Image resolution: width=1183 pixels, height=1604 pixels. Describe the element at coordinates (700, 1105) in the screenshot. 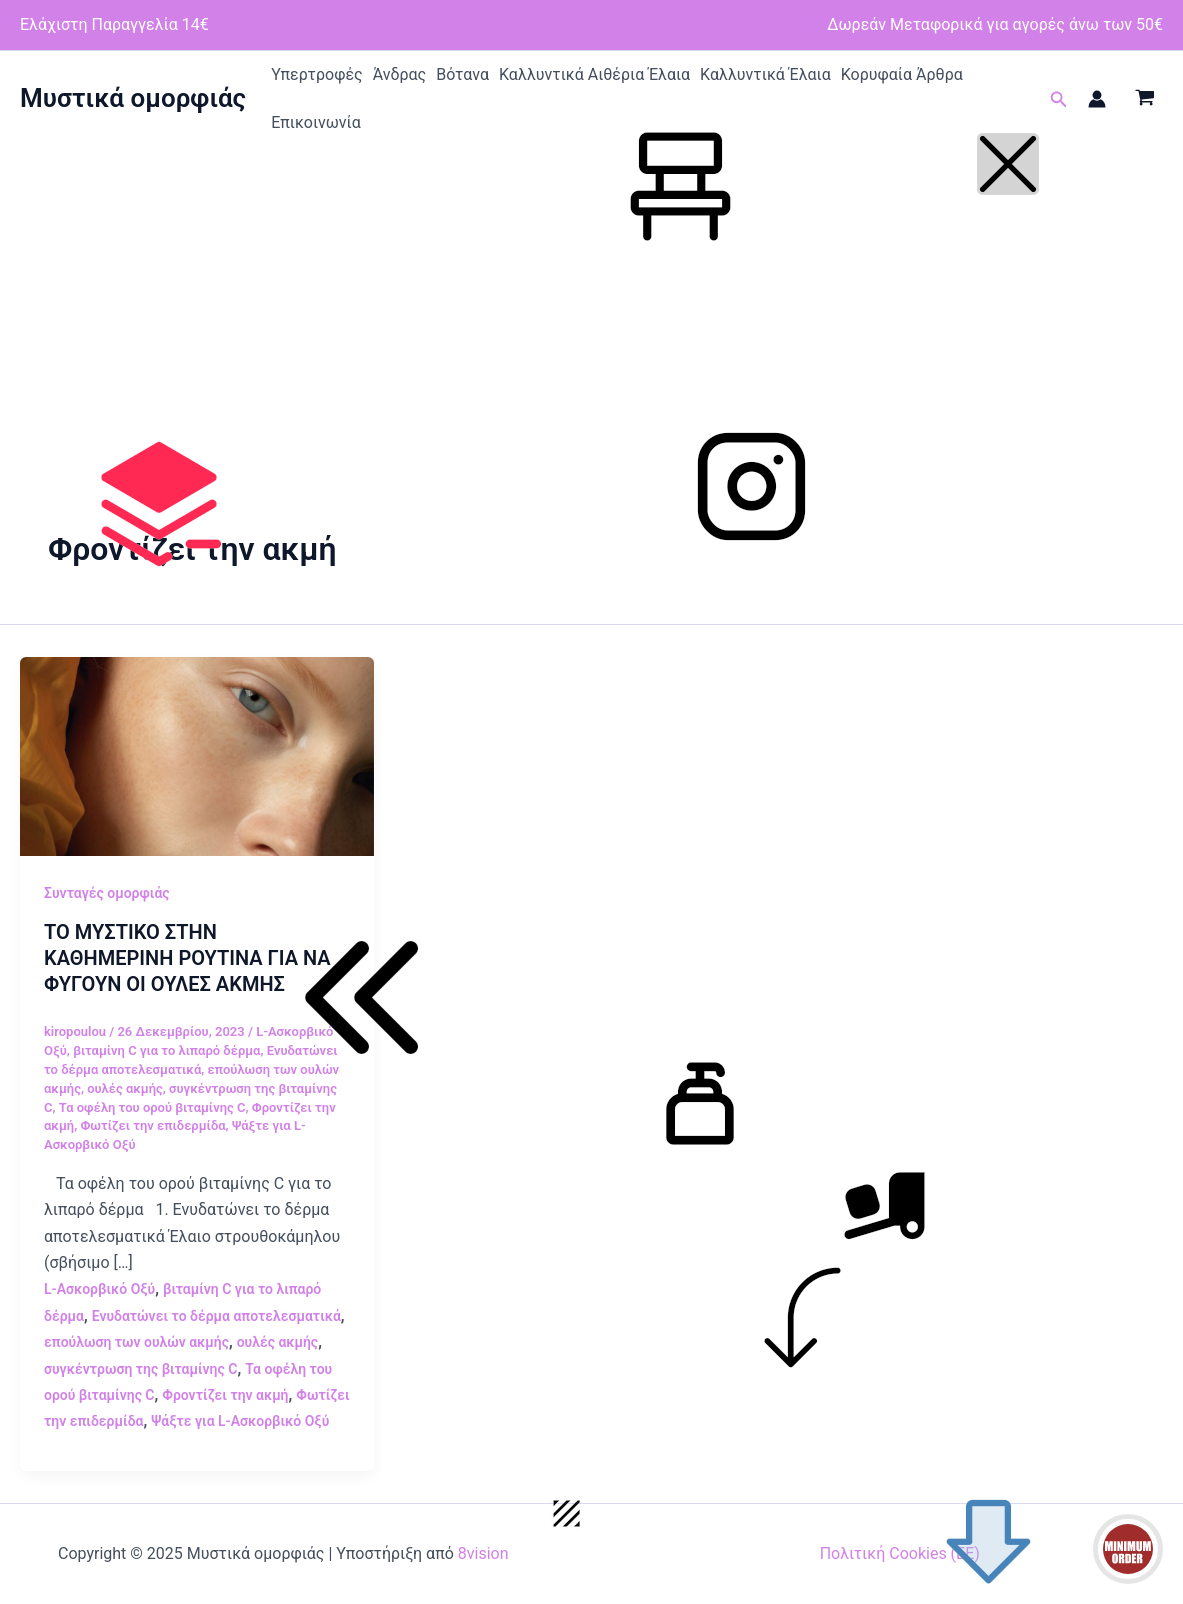

I see `access hand washing or hygiene instructions` at that location.